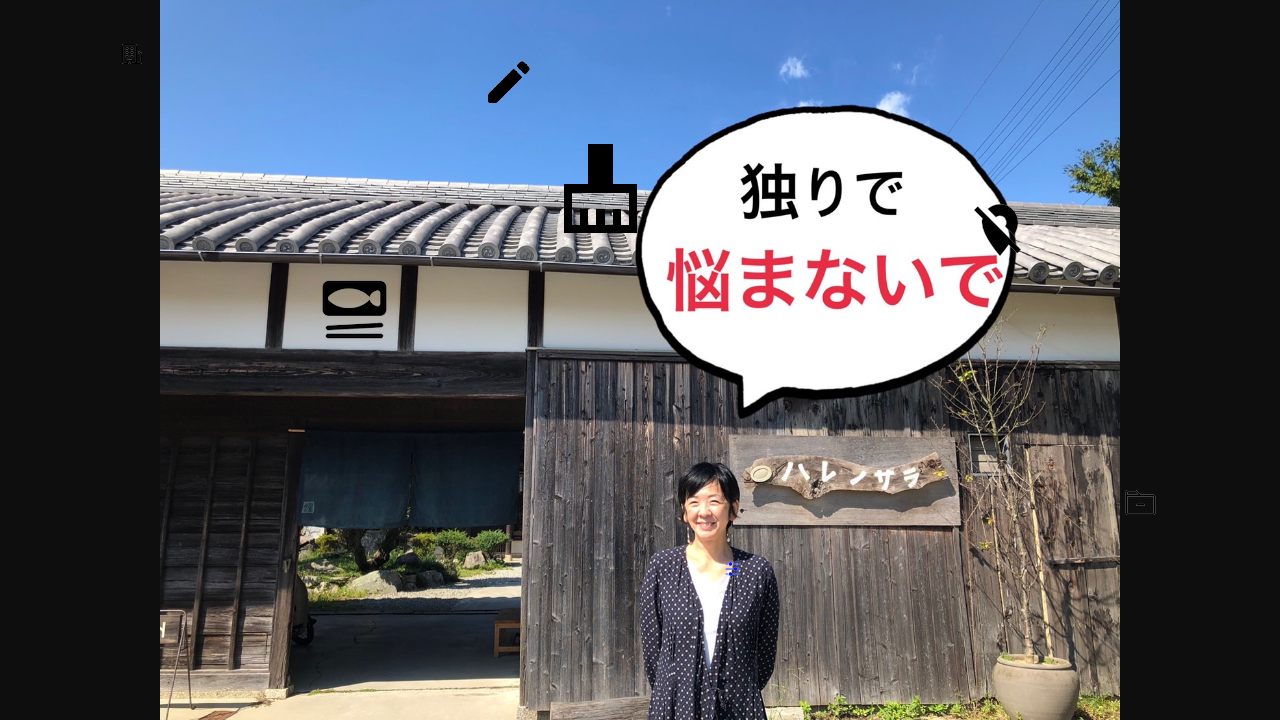 This screenshot has width=1280, height=720. Describe the element at coordinates (1000, 230) in the screenshot. I see `disable location services` at that location.